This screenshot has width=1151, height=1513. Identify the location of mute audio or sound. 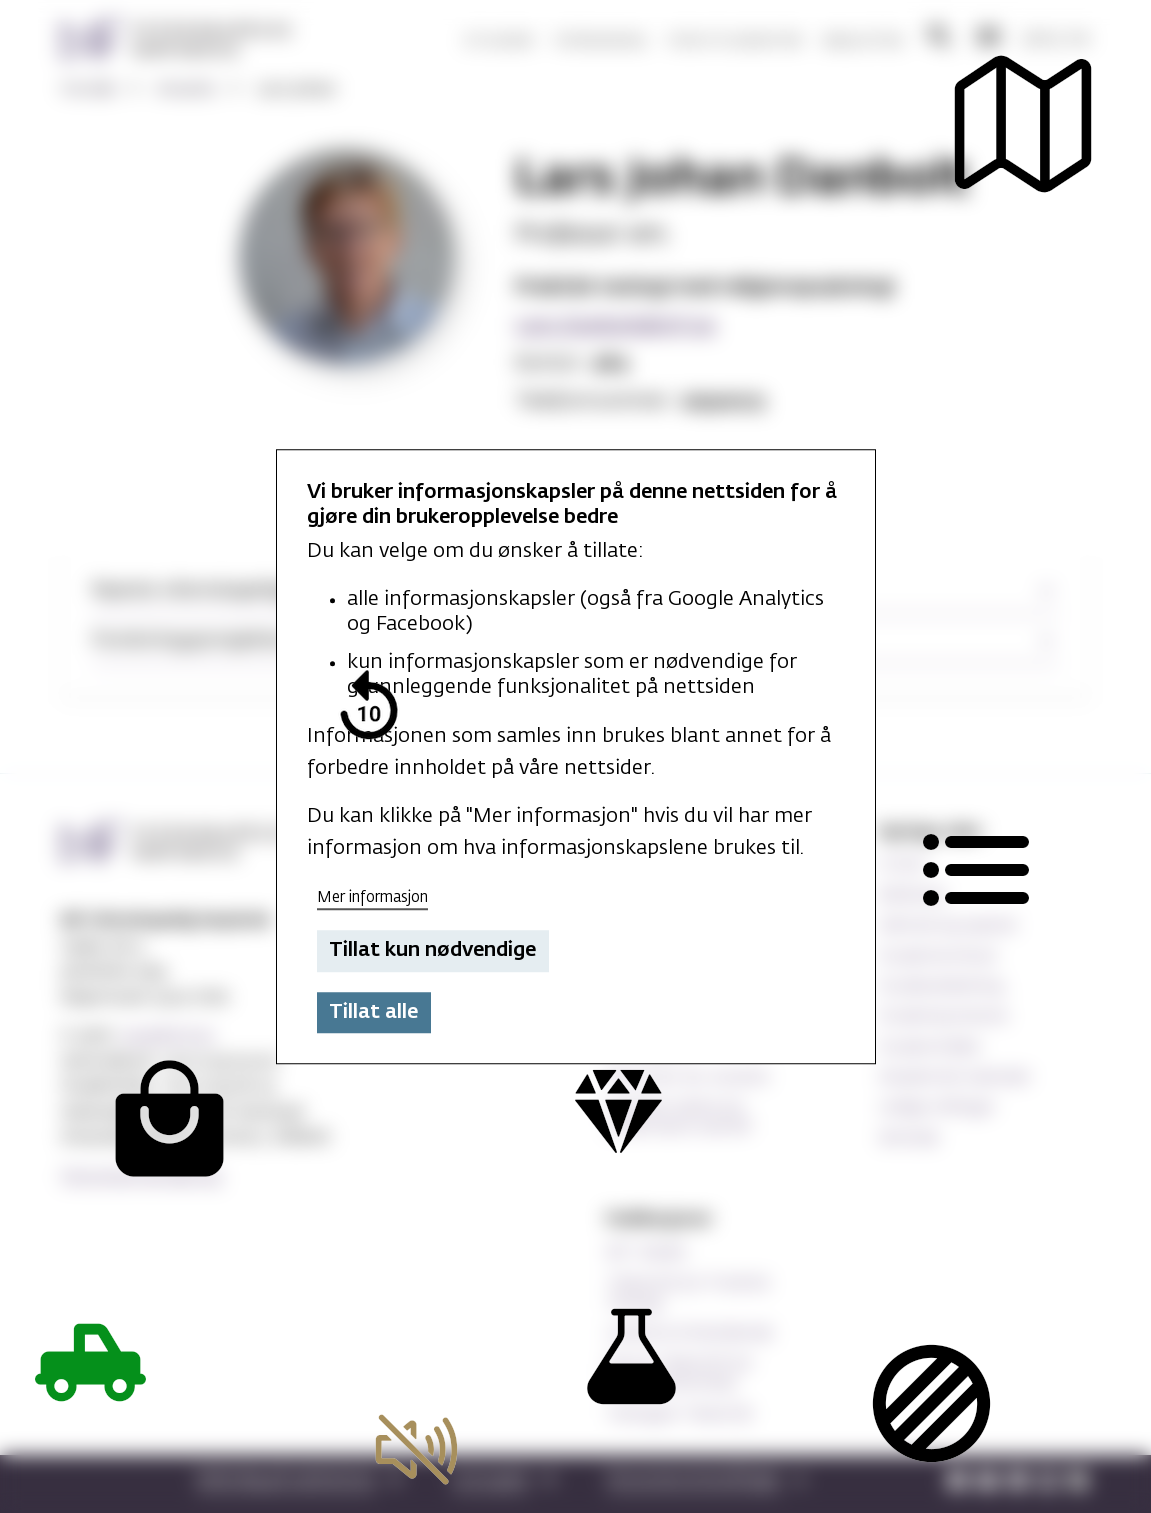
(416, 1449).